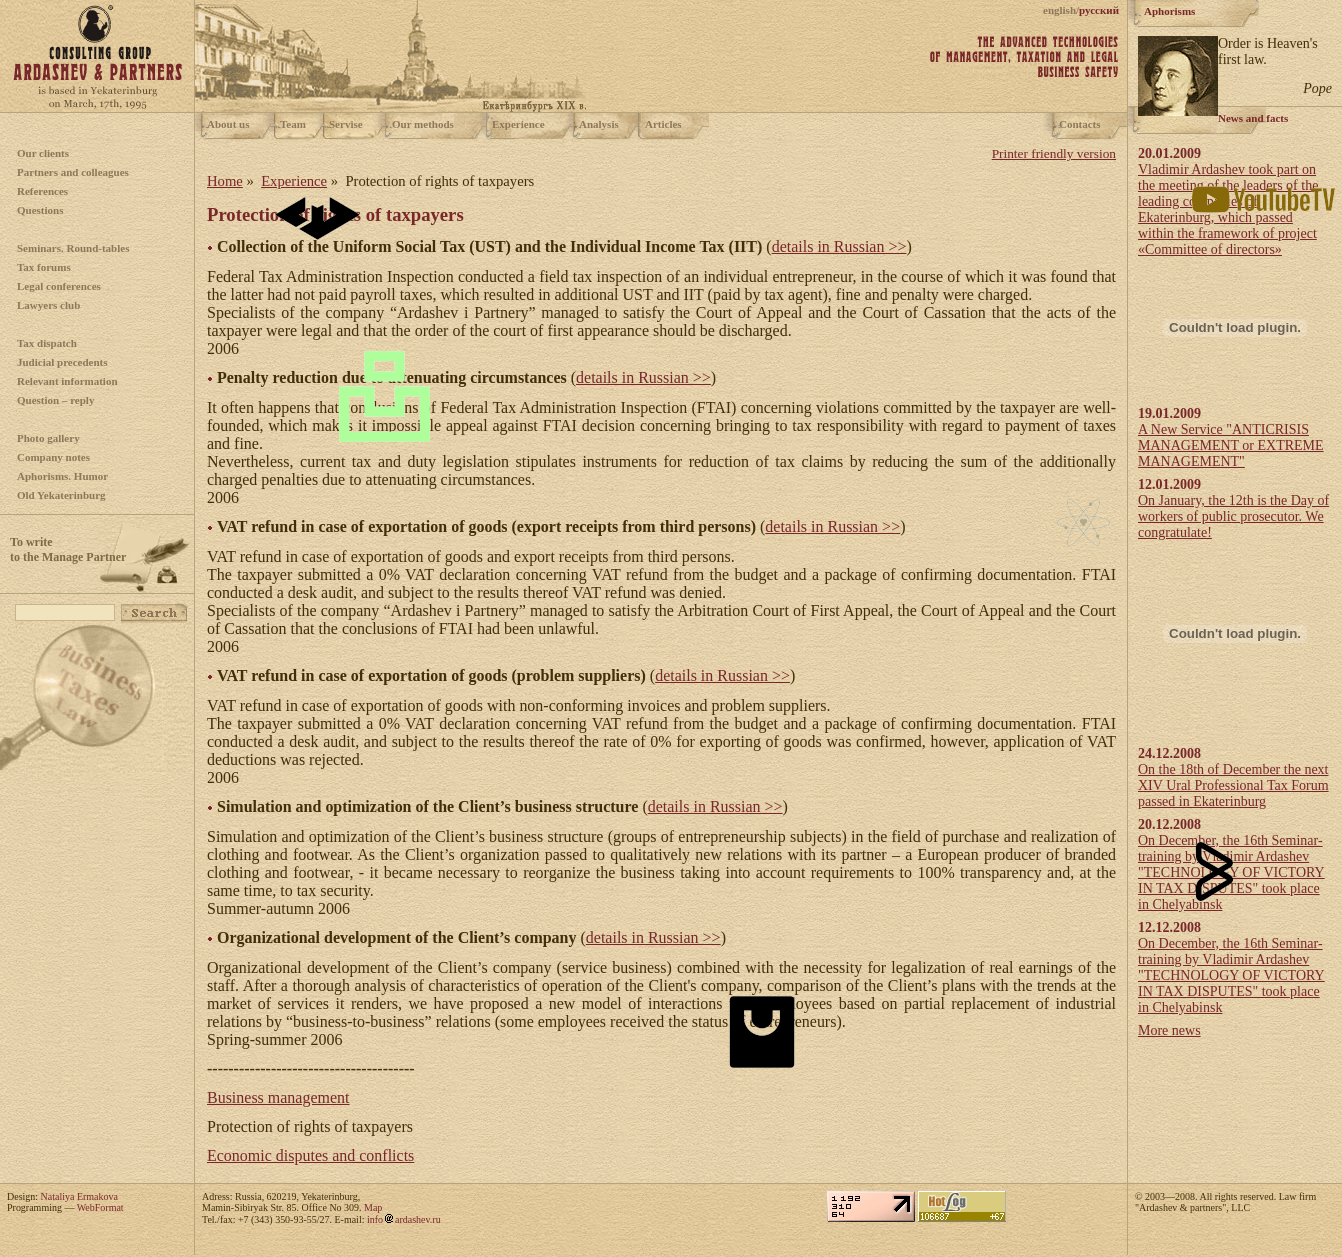  Describe the element at coordinates (1083, 522) in the screenshot. I see `neutralinojs framework logo` at that location.